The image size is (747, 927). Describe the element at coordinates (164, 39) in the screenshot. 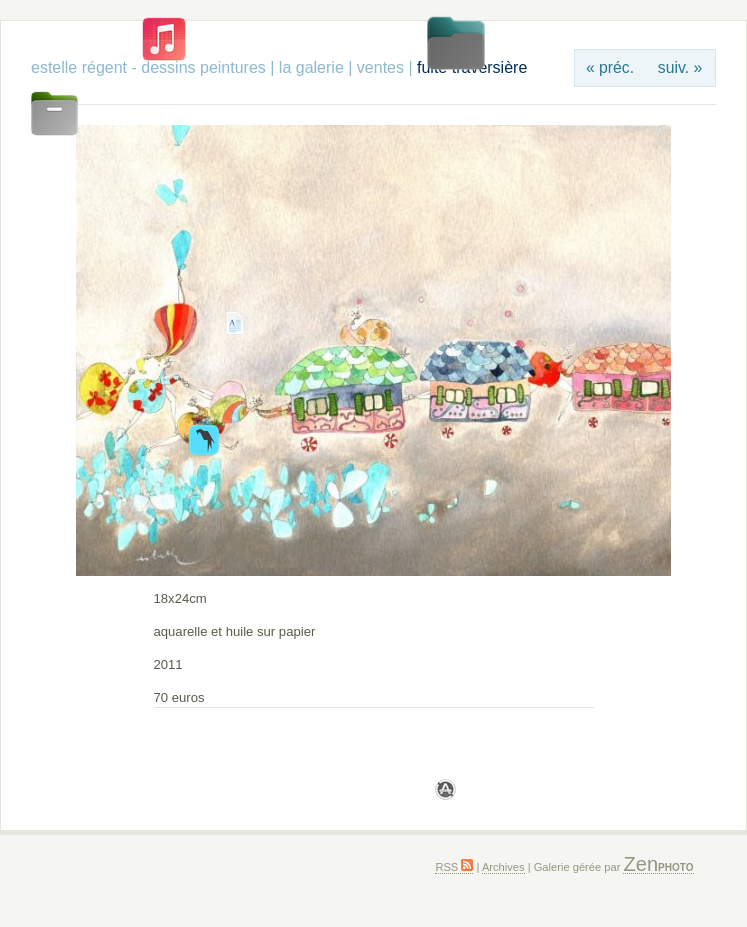

I see `open the gnome music app` at that location.